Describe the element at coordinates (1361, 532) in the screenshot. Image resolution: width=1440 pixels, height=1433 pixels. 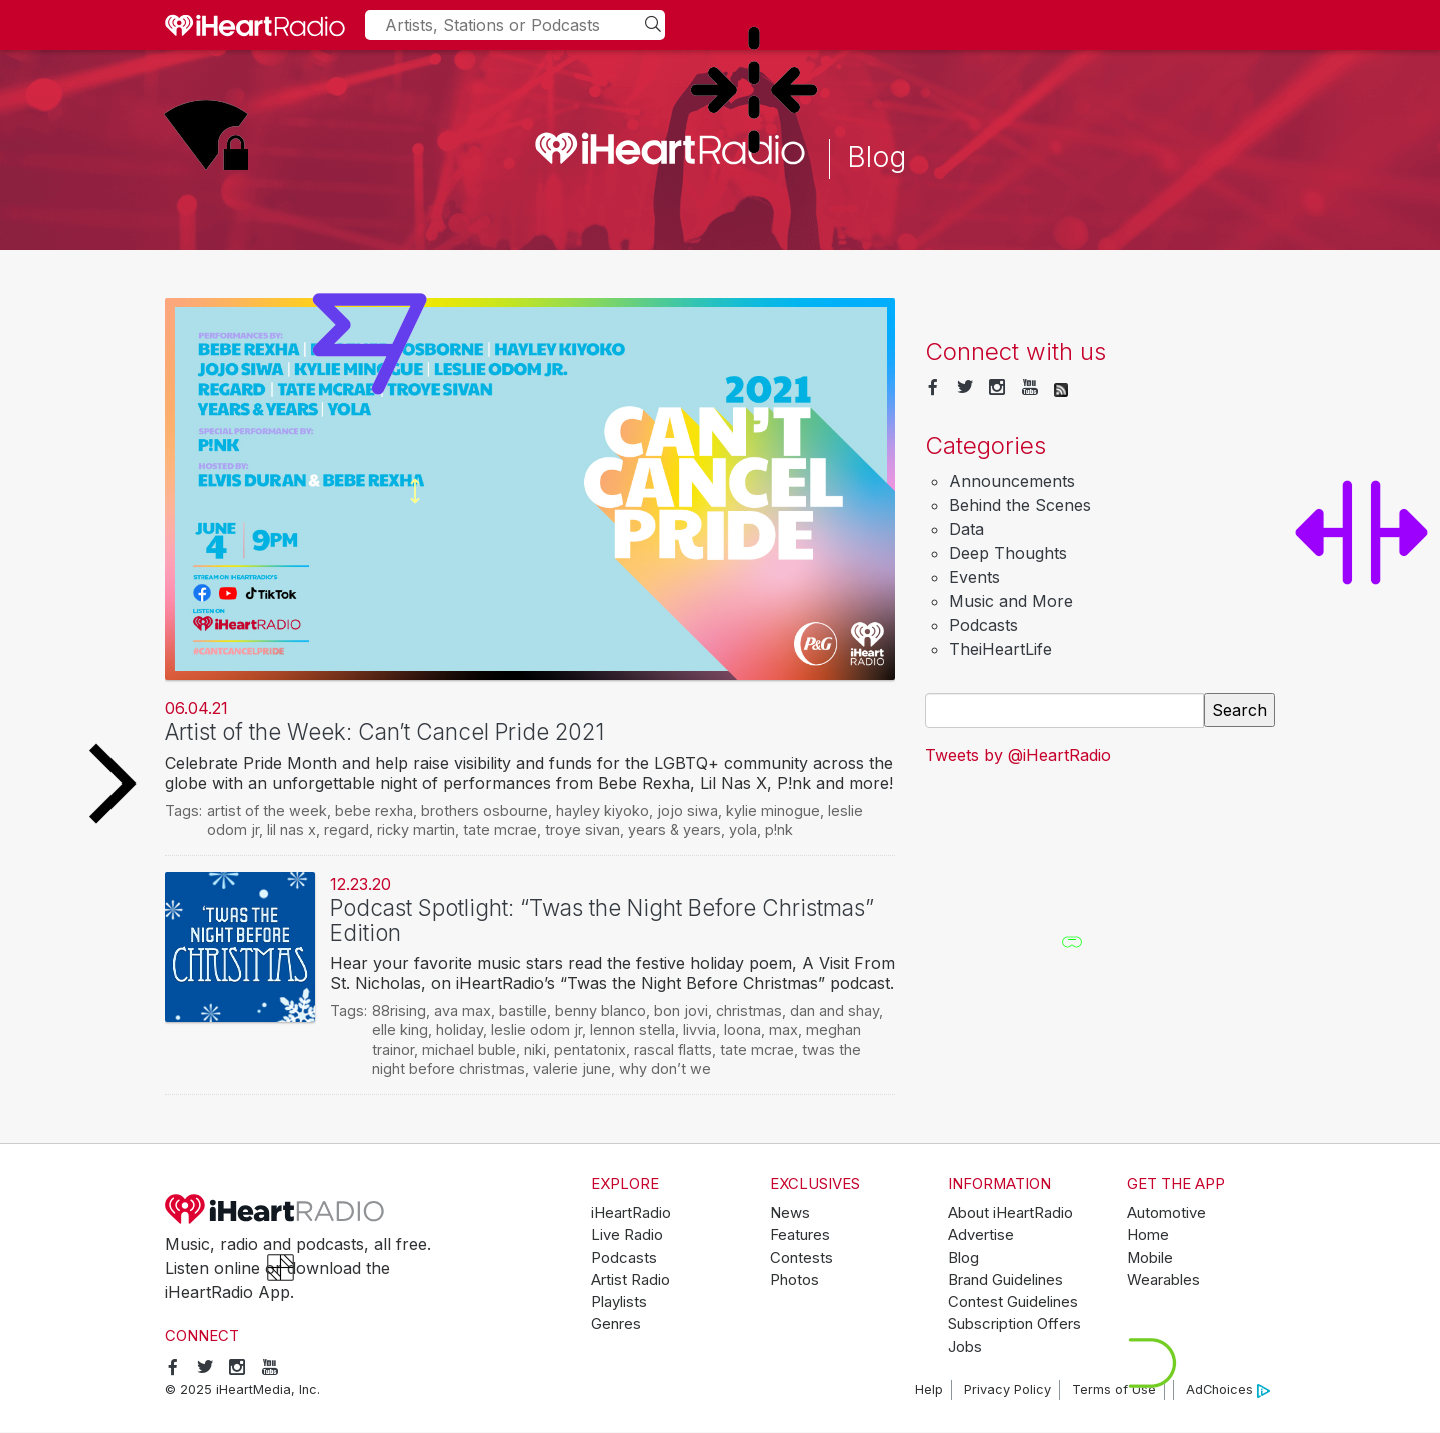
I see `split view horizontally` at that location.